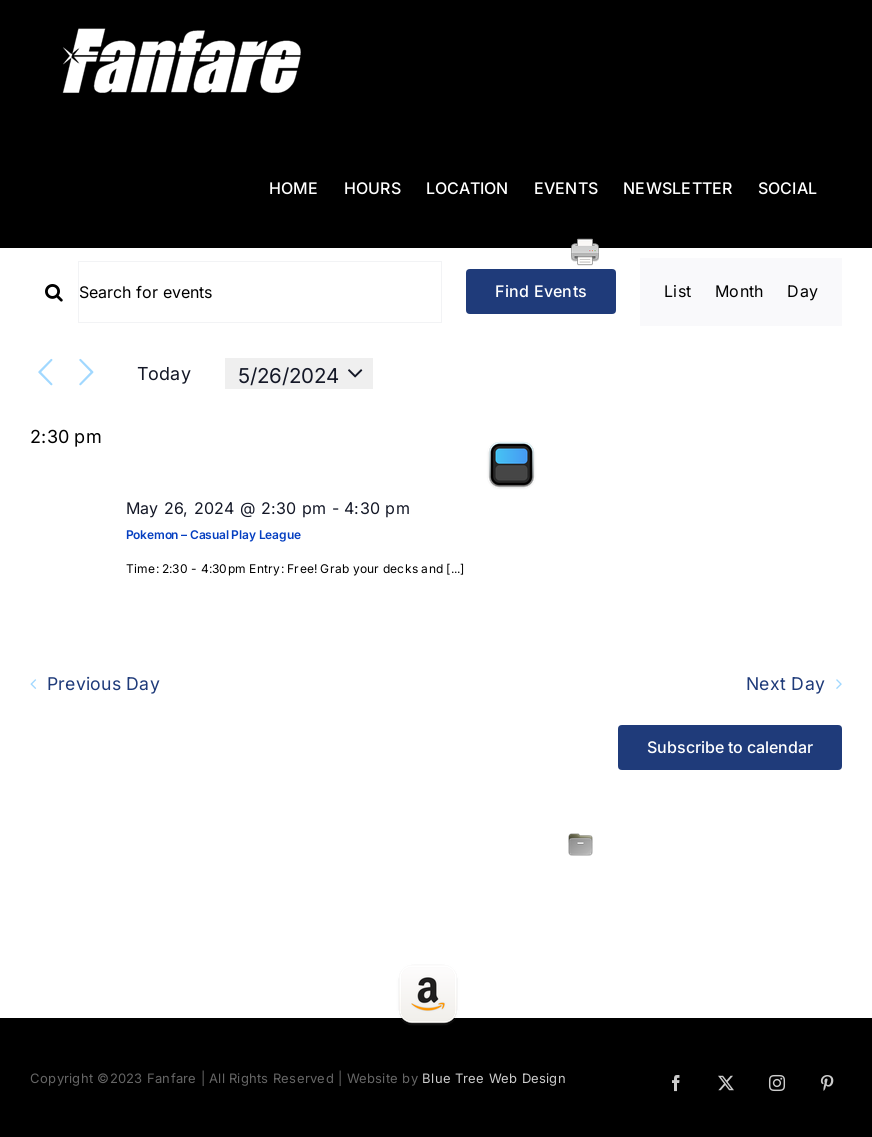 The width and height of the screenshot is (872, 1137). Describe the element at coordinates (511, 464) in the screenshot. I see `open desktop activities preferences` at that location.